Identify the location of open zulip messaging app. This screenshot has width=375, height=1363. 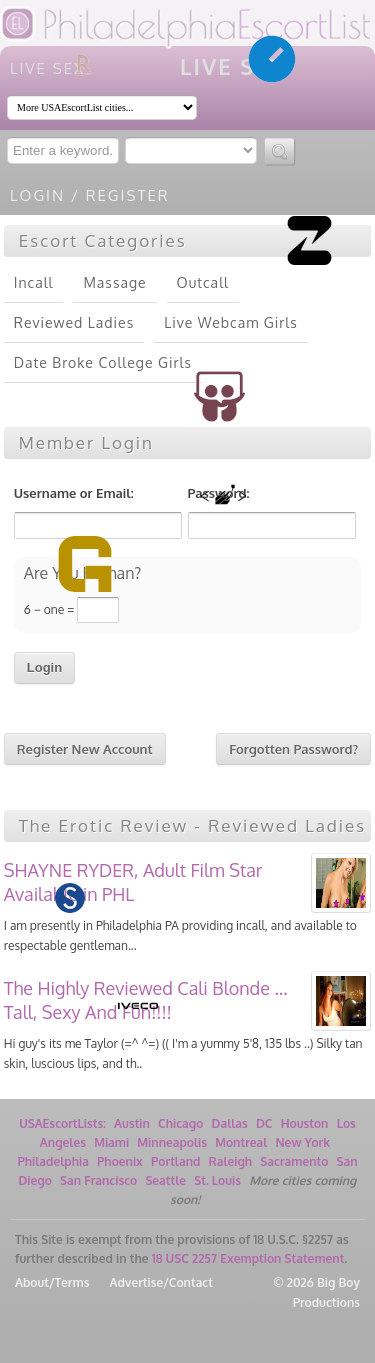
(309, 240).